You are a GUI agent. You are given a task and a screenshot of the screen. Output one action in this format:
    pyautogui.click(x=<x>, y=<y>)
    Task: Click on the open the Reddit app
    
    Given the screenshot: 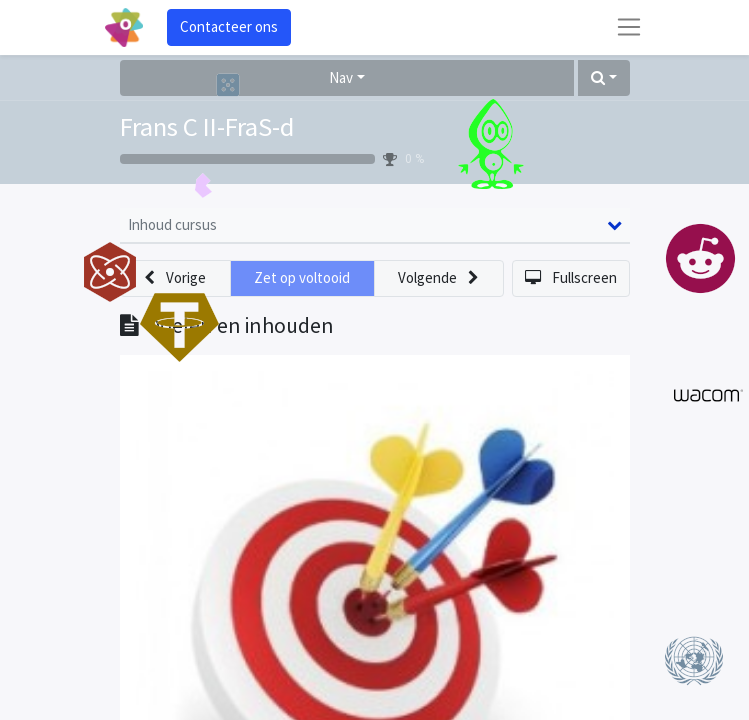 What is the action you would take?
    pyautogui.click(x=700, y=258)
    